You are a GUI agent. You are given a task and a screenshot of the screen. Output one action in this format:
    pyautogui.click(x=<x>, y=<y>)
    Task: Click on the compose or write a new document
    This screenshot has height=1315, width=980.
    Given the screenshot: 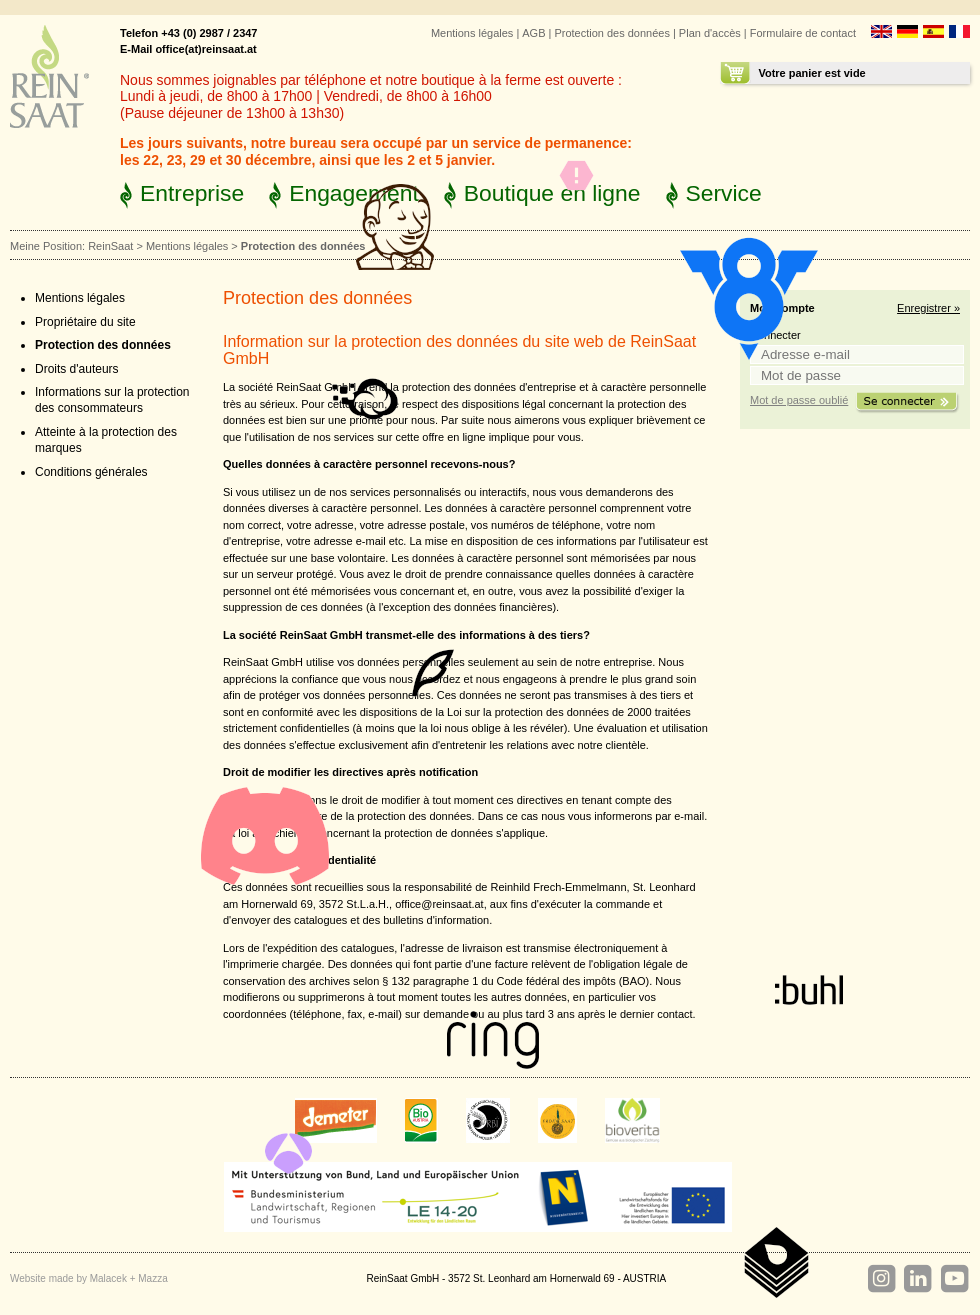 What is the action you would take?
    pyautogui.click(x=433, y=673)
    